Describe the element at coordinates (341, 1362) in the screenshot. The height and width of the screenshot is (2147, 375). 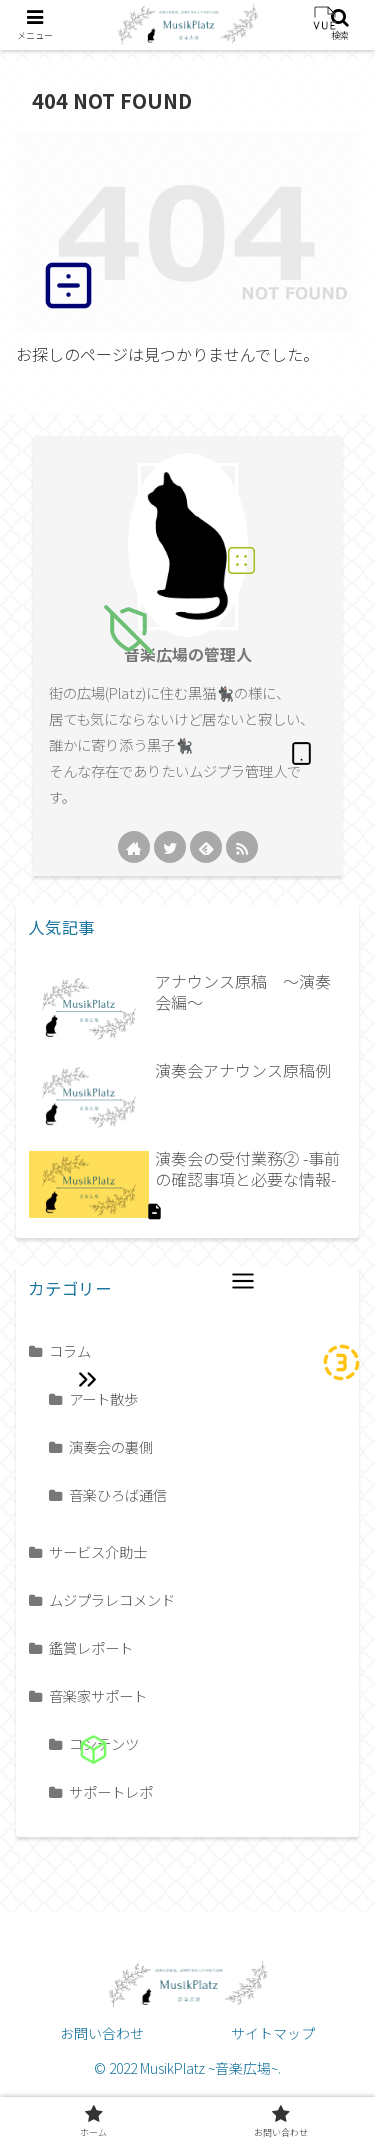
I see `step 3 of a multi-step process` at that location.